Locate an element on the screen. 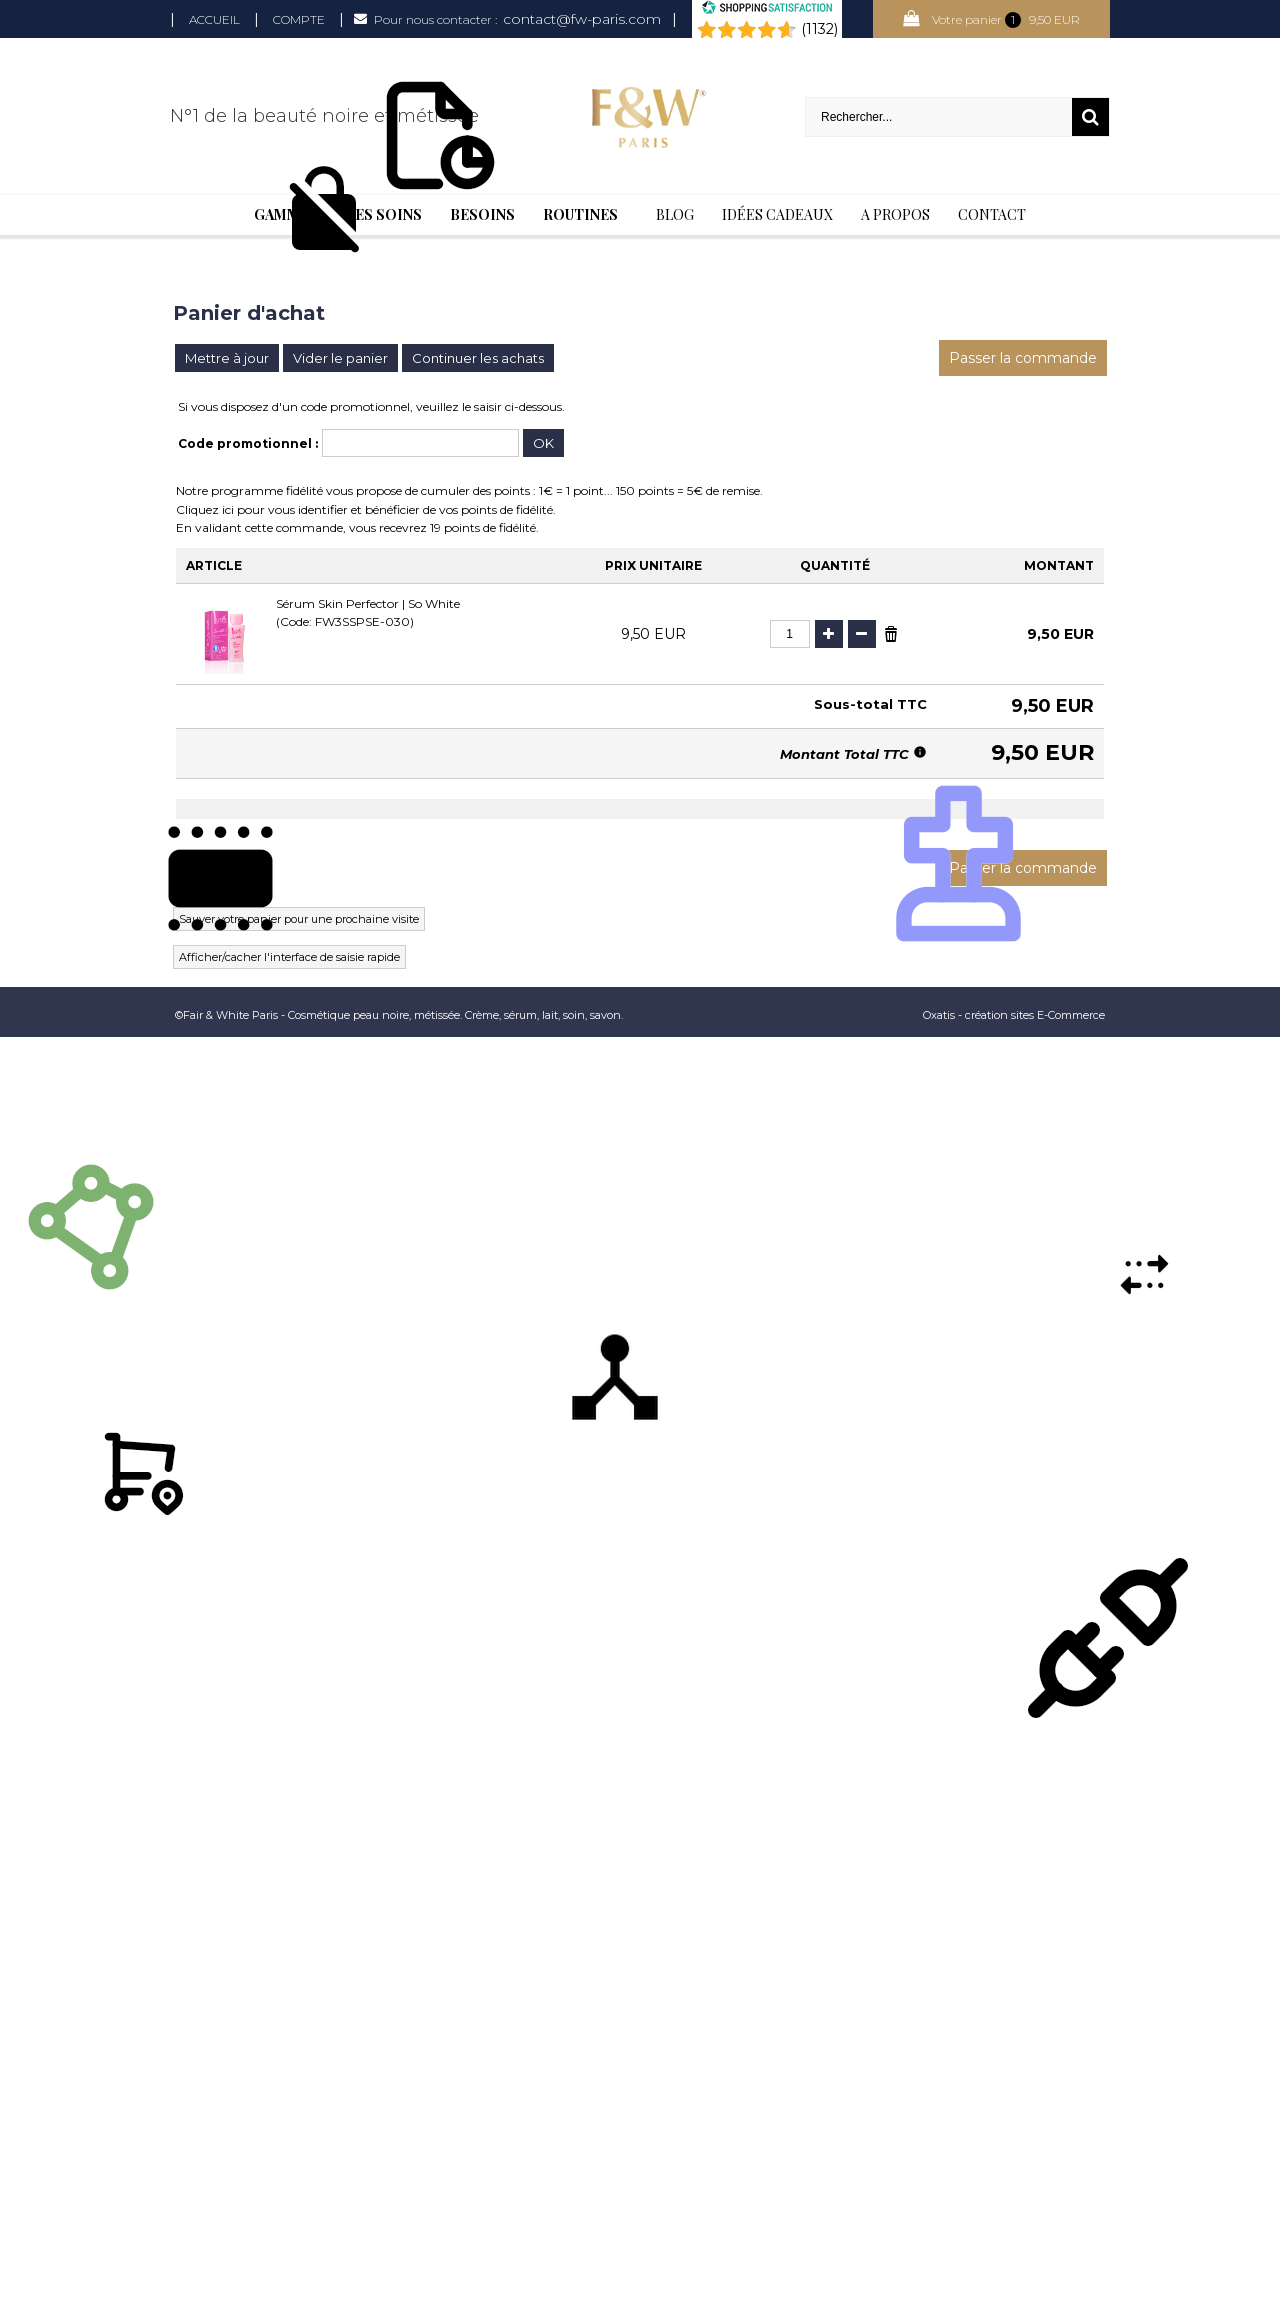 Image resolution: width=1280 pixels, height=2306 pixels. view multiple stops on a route is located at coordinates (1144, 1274).